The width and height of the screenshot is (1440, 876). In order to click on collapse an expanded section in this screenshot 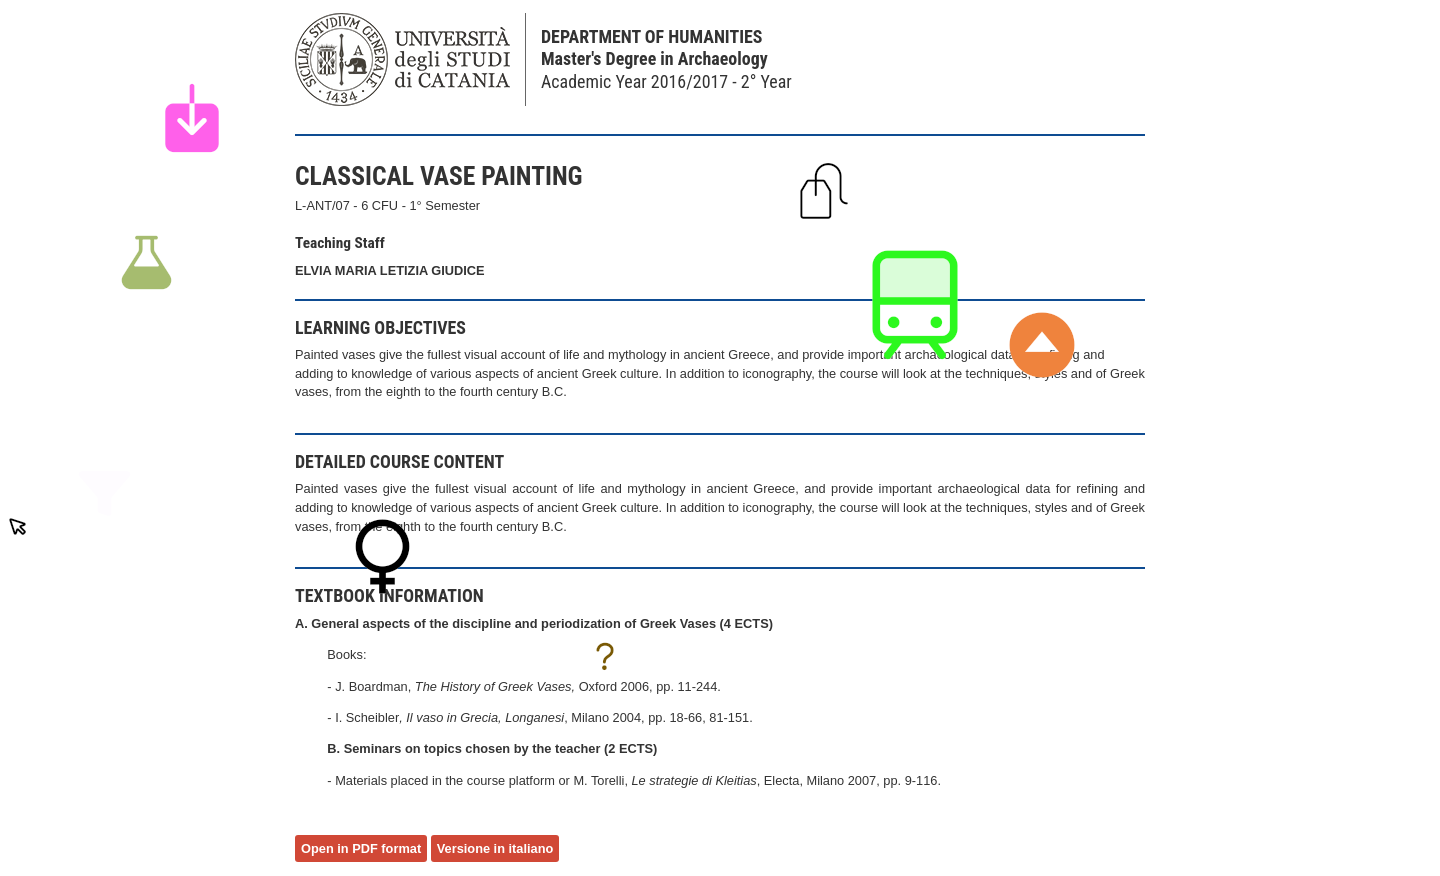, I will do `click(1042, 345)`.